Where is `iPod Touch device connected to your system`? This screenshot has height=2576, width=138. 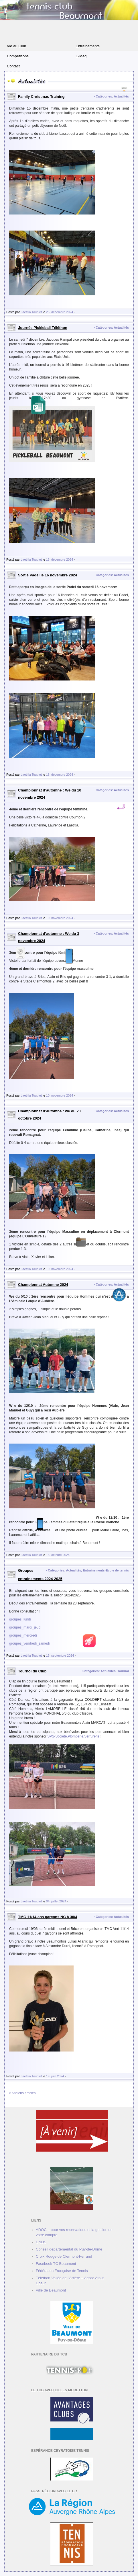
iPod Touch device connected to your system is located at coordinates (40, 1524).